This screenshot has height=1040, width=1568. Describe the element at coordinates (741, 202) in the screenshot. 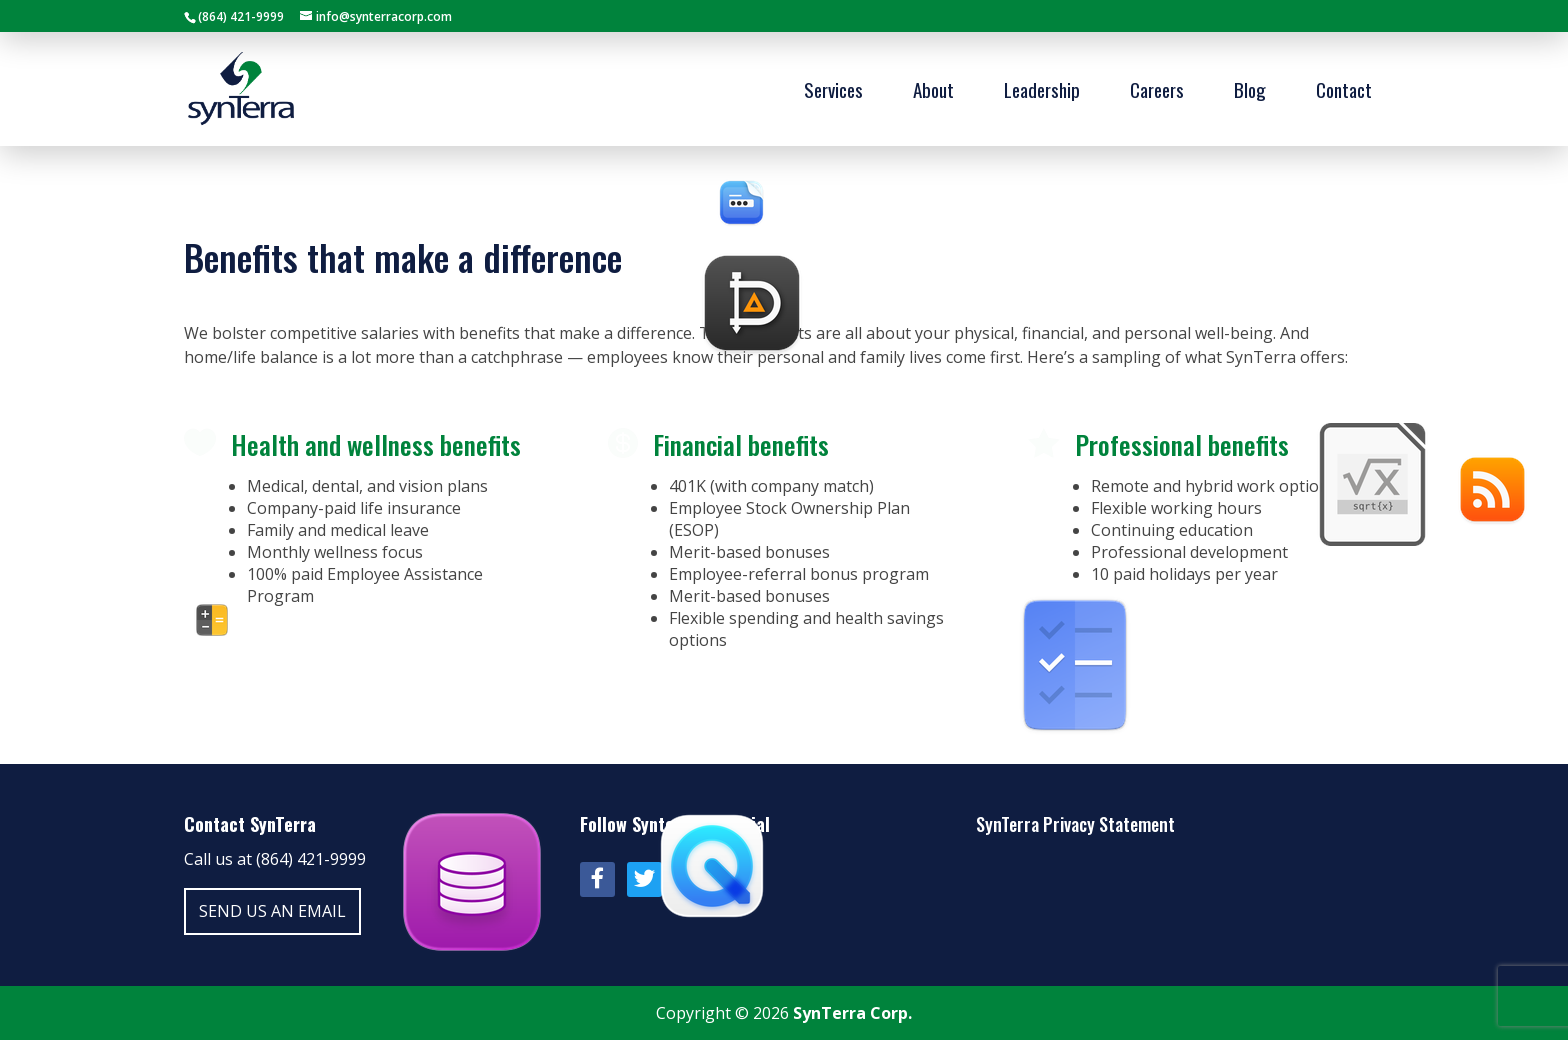

I see `open login or authentication app` at that location.